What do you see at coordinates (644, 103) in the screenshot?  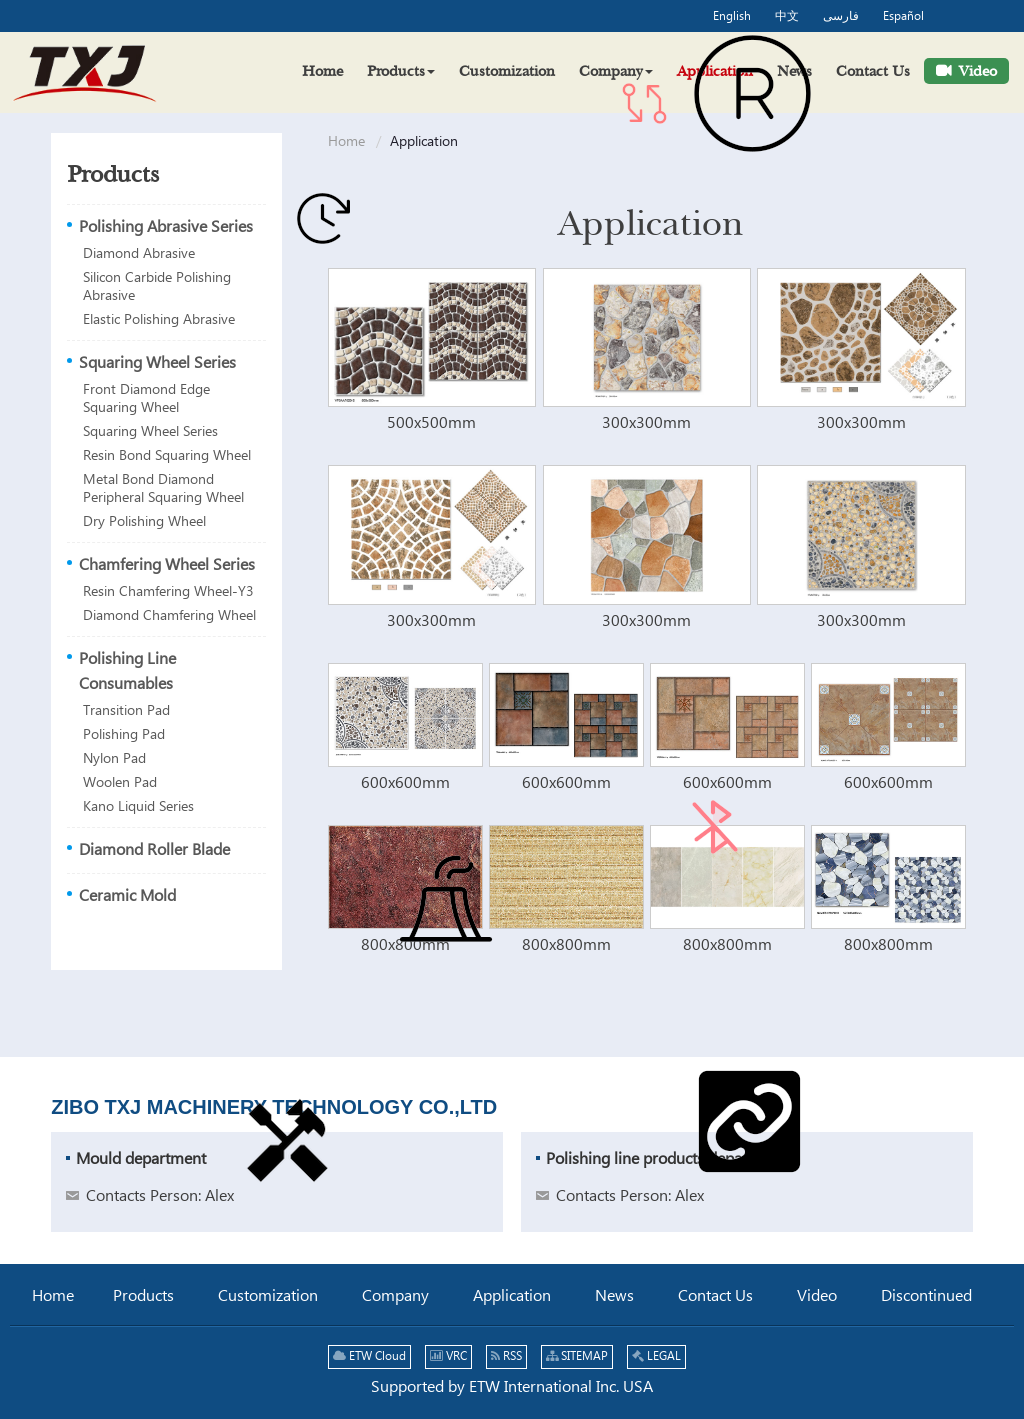 I see `view code differences between versions` at bounding box center [644, 103].